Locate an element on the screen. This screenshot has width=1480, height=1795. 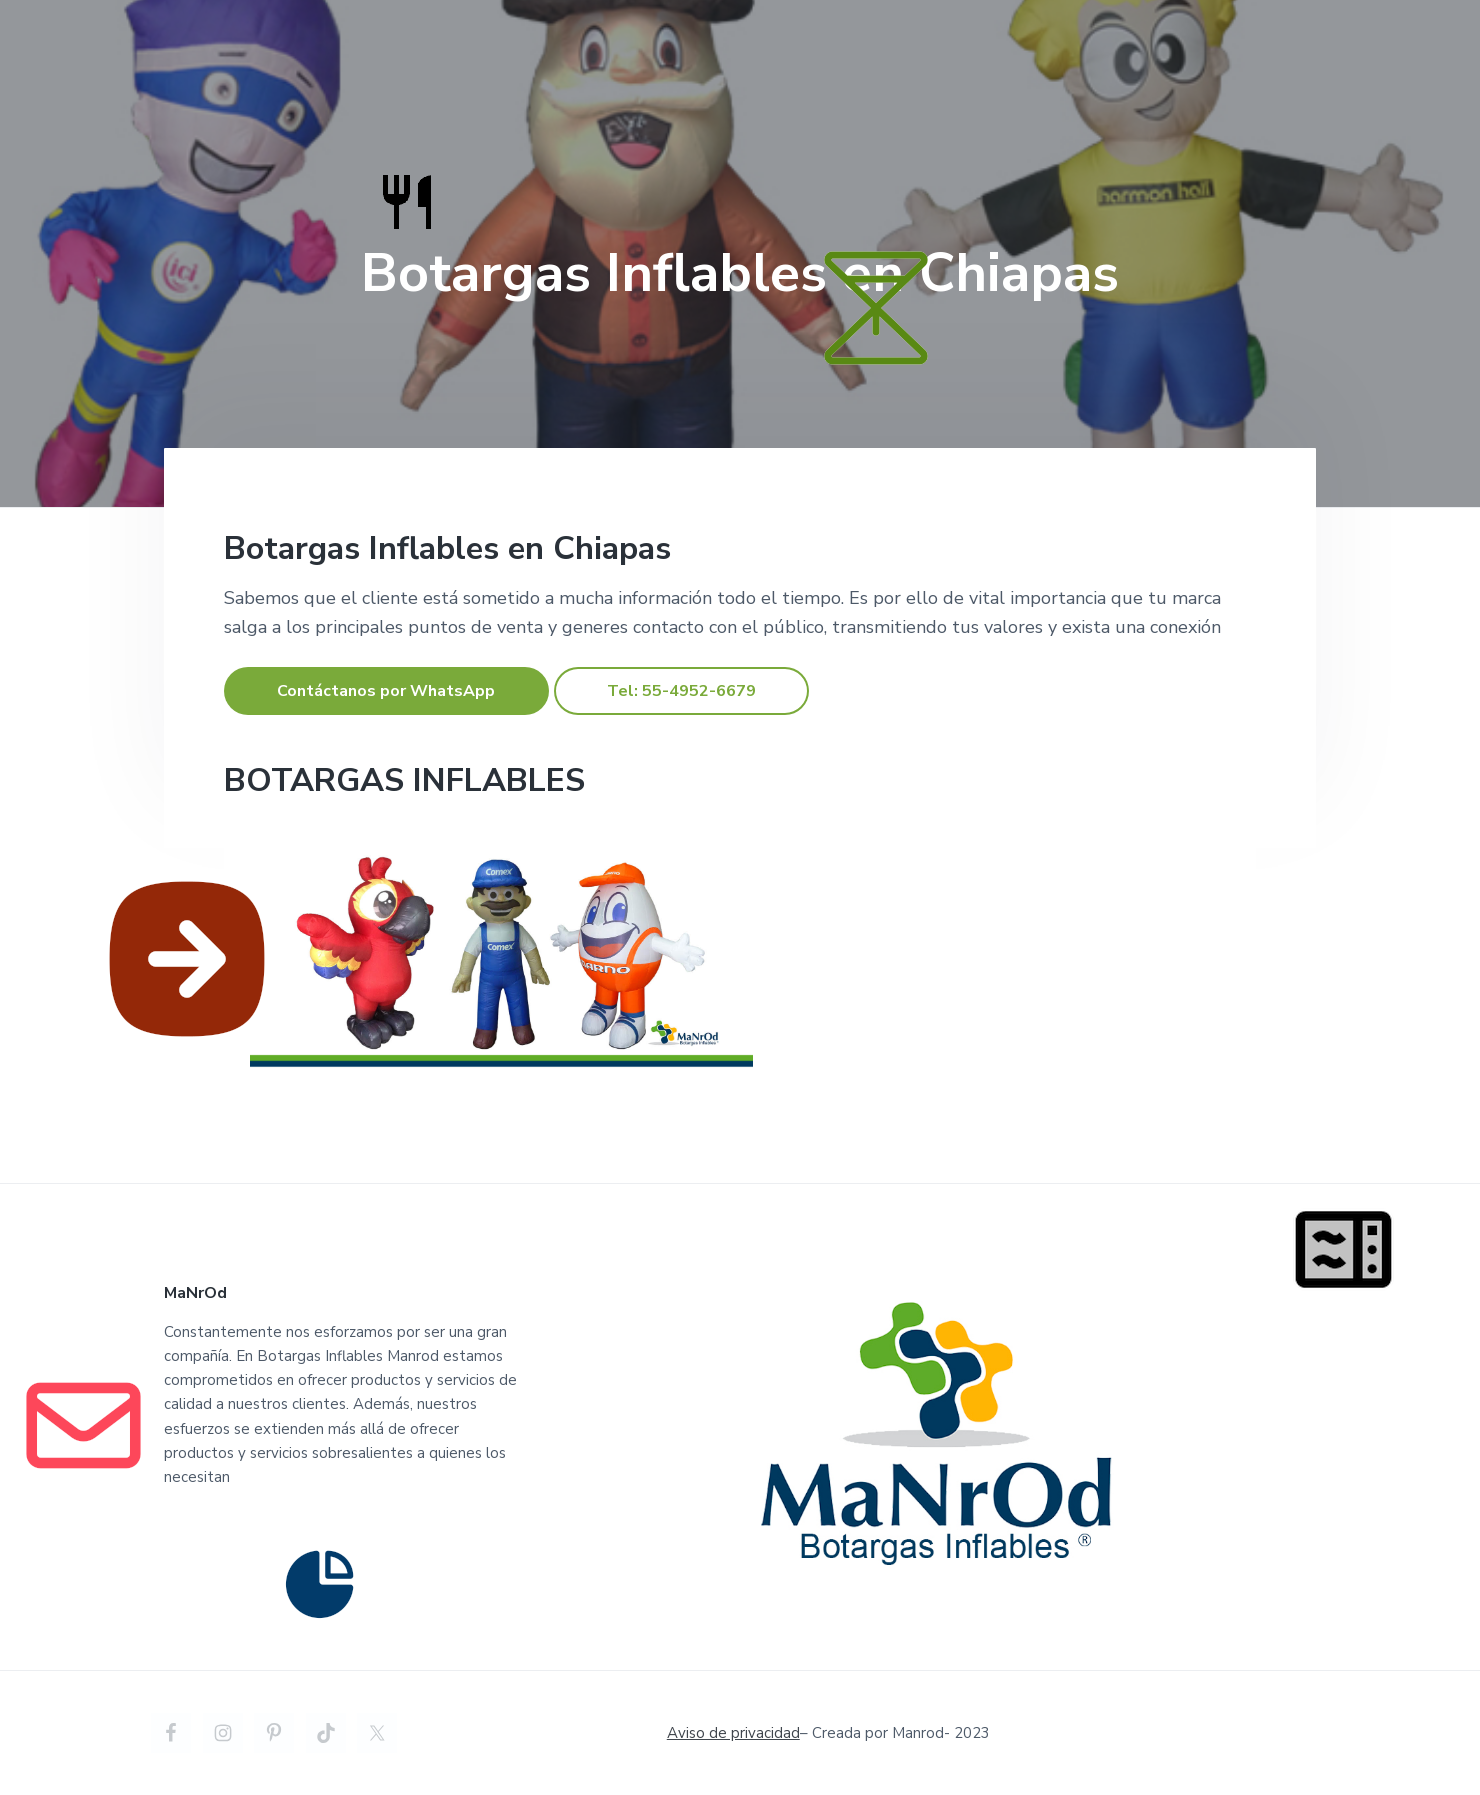
indicates a process is in progress is located at coordinates (876, 308).